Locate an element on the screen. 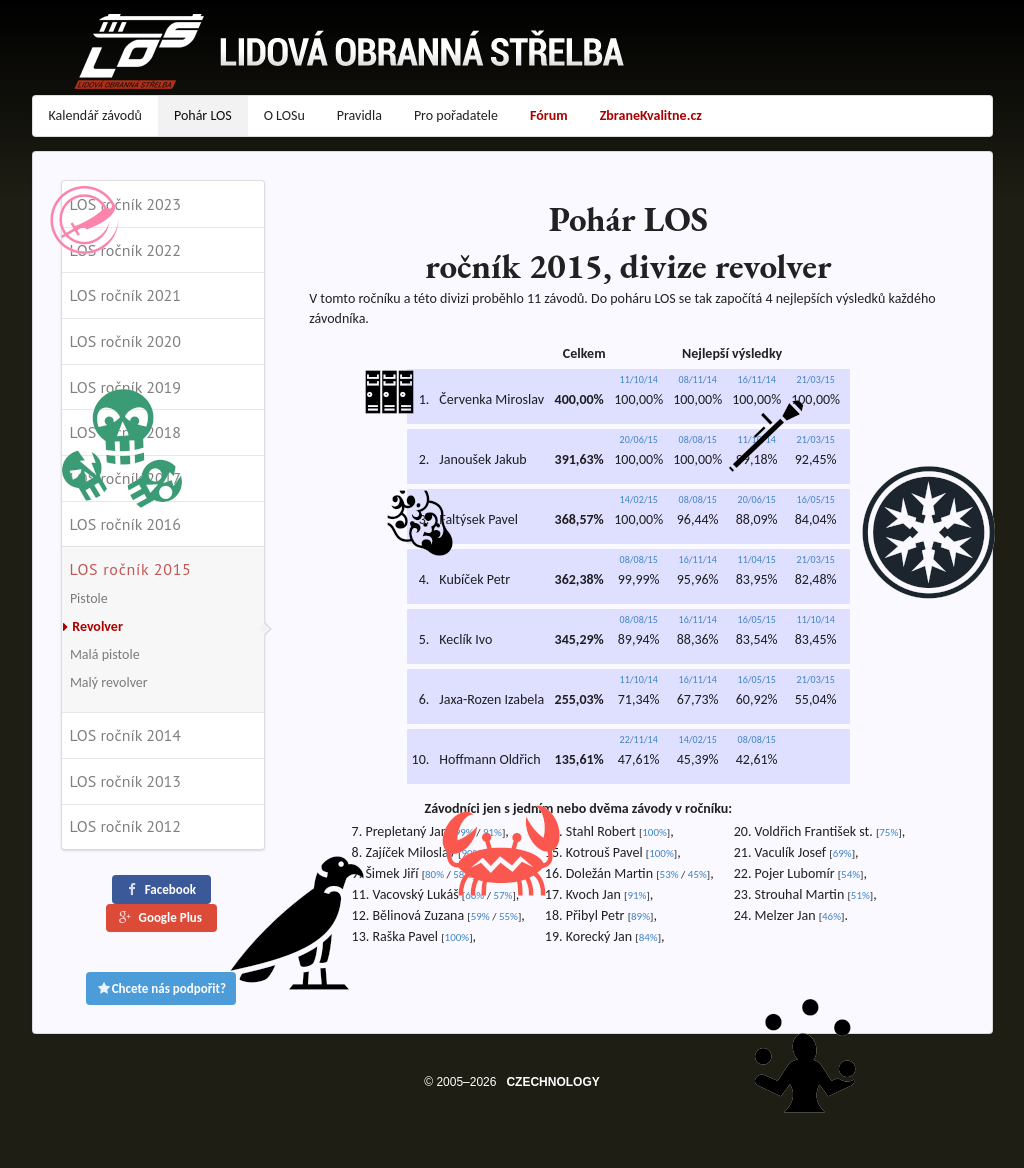 The width and height of the screenshot is (1024, 1168). select anti-tank weapon is located at coordinates (766, 436).